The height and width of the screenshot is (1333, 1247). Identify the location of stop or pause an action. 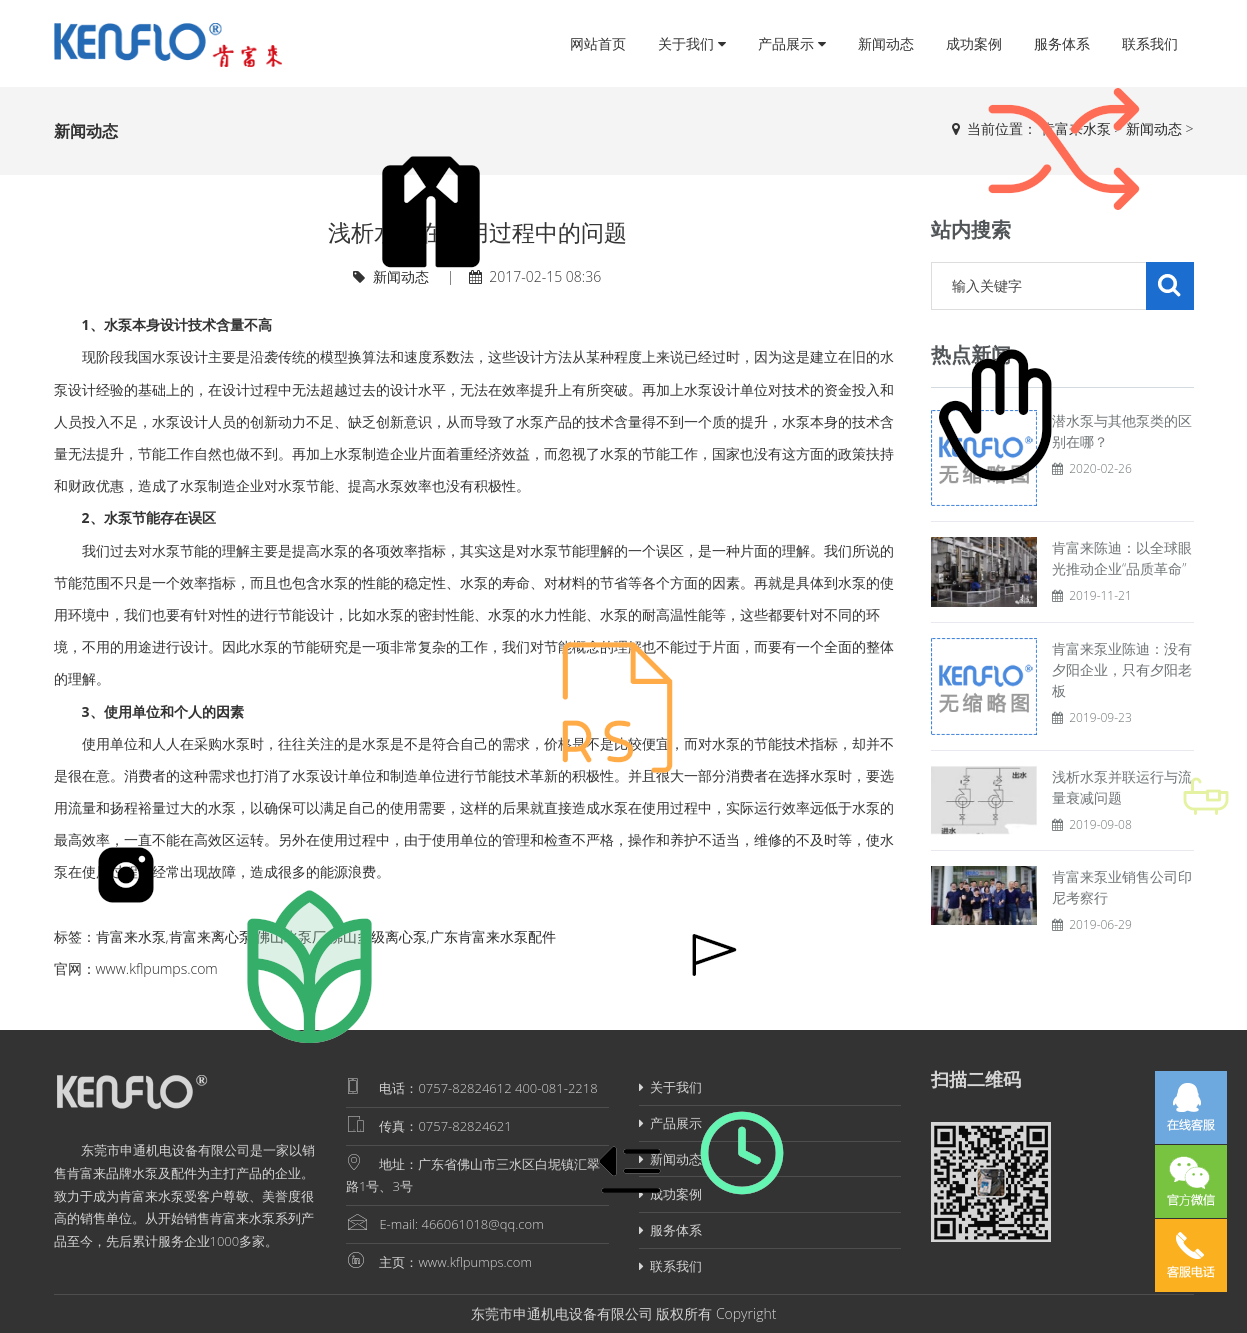
(1000, 415).